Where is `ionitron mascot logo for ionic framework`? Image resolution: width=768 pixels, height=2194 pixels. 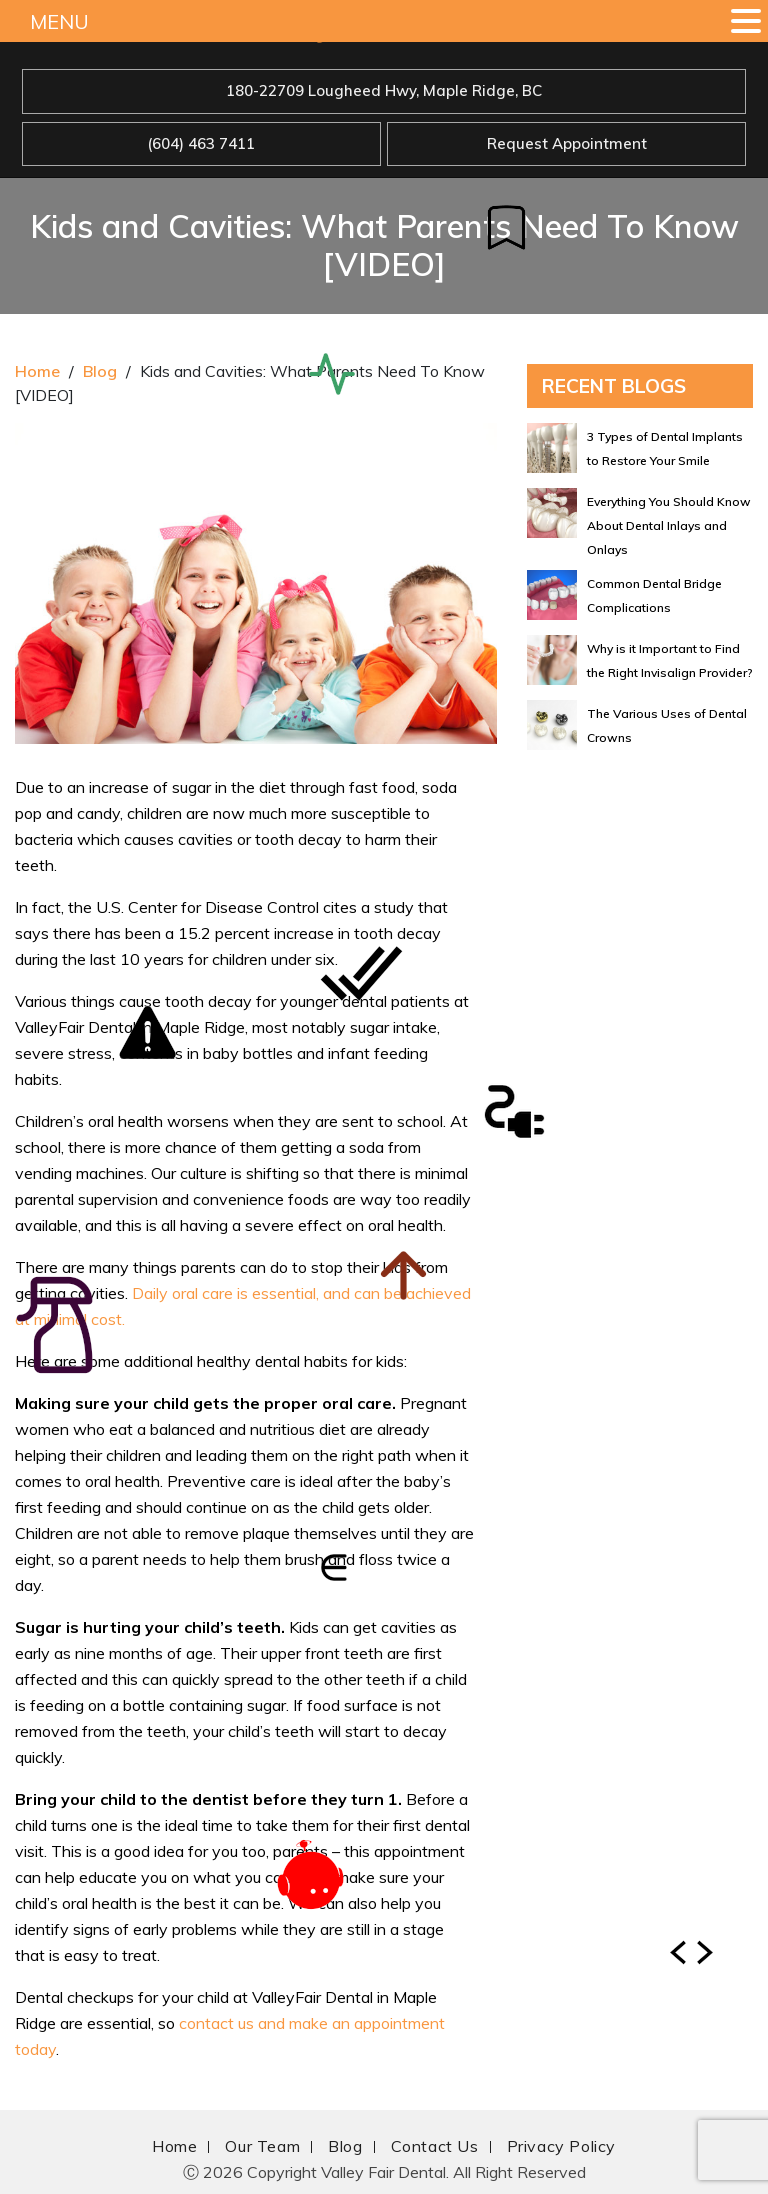 ionitron mascot logo for ionic framework is located at coordinates (310, 1874).